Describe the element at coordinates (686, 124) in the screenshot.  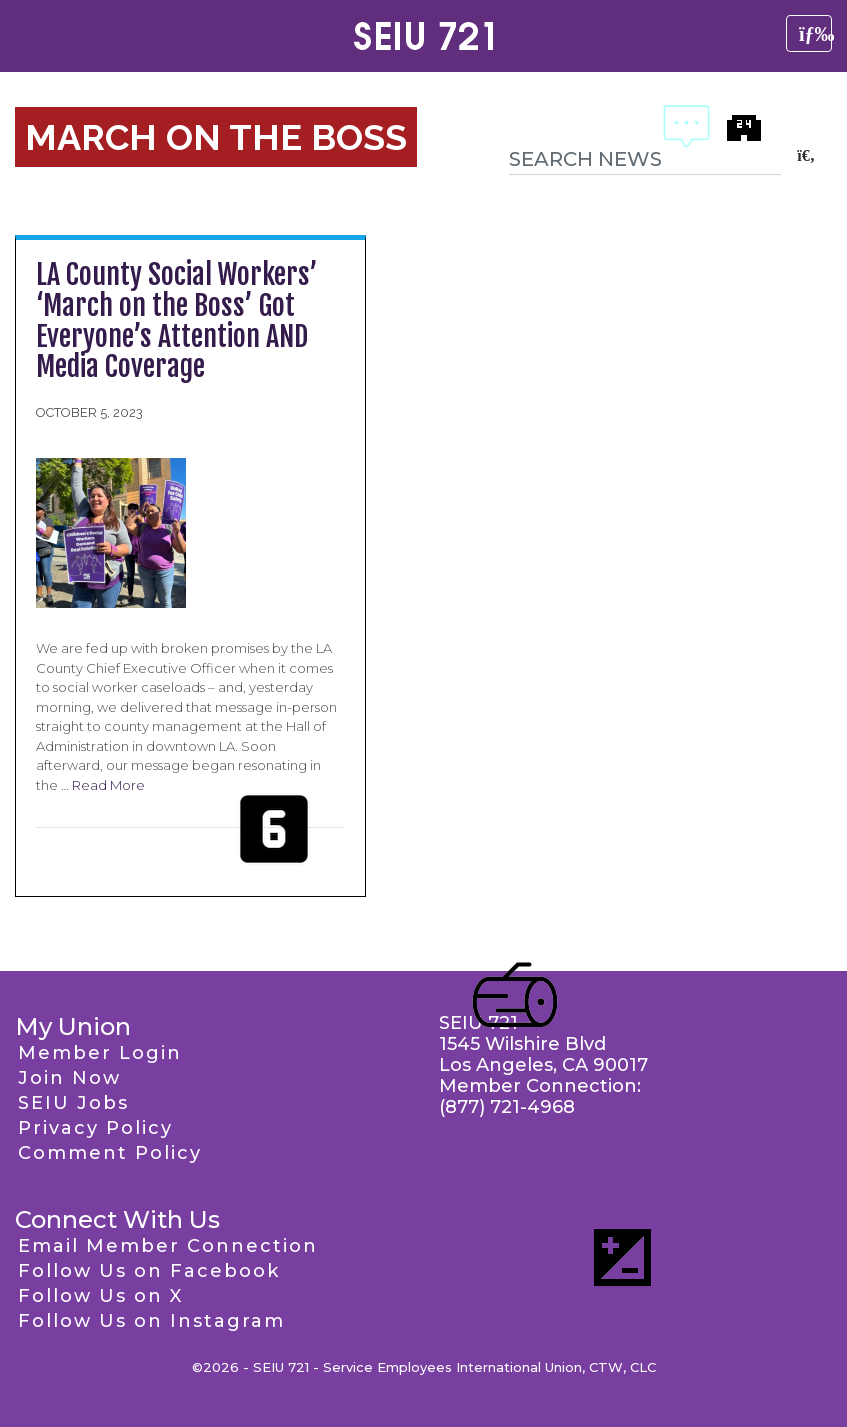
I see `open chat or messaging` at that location.